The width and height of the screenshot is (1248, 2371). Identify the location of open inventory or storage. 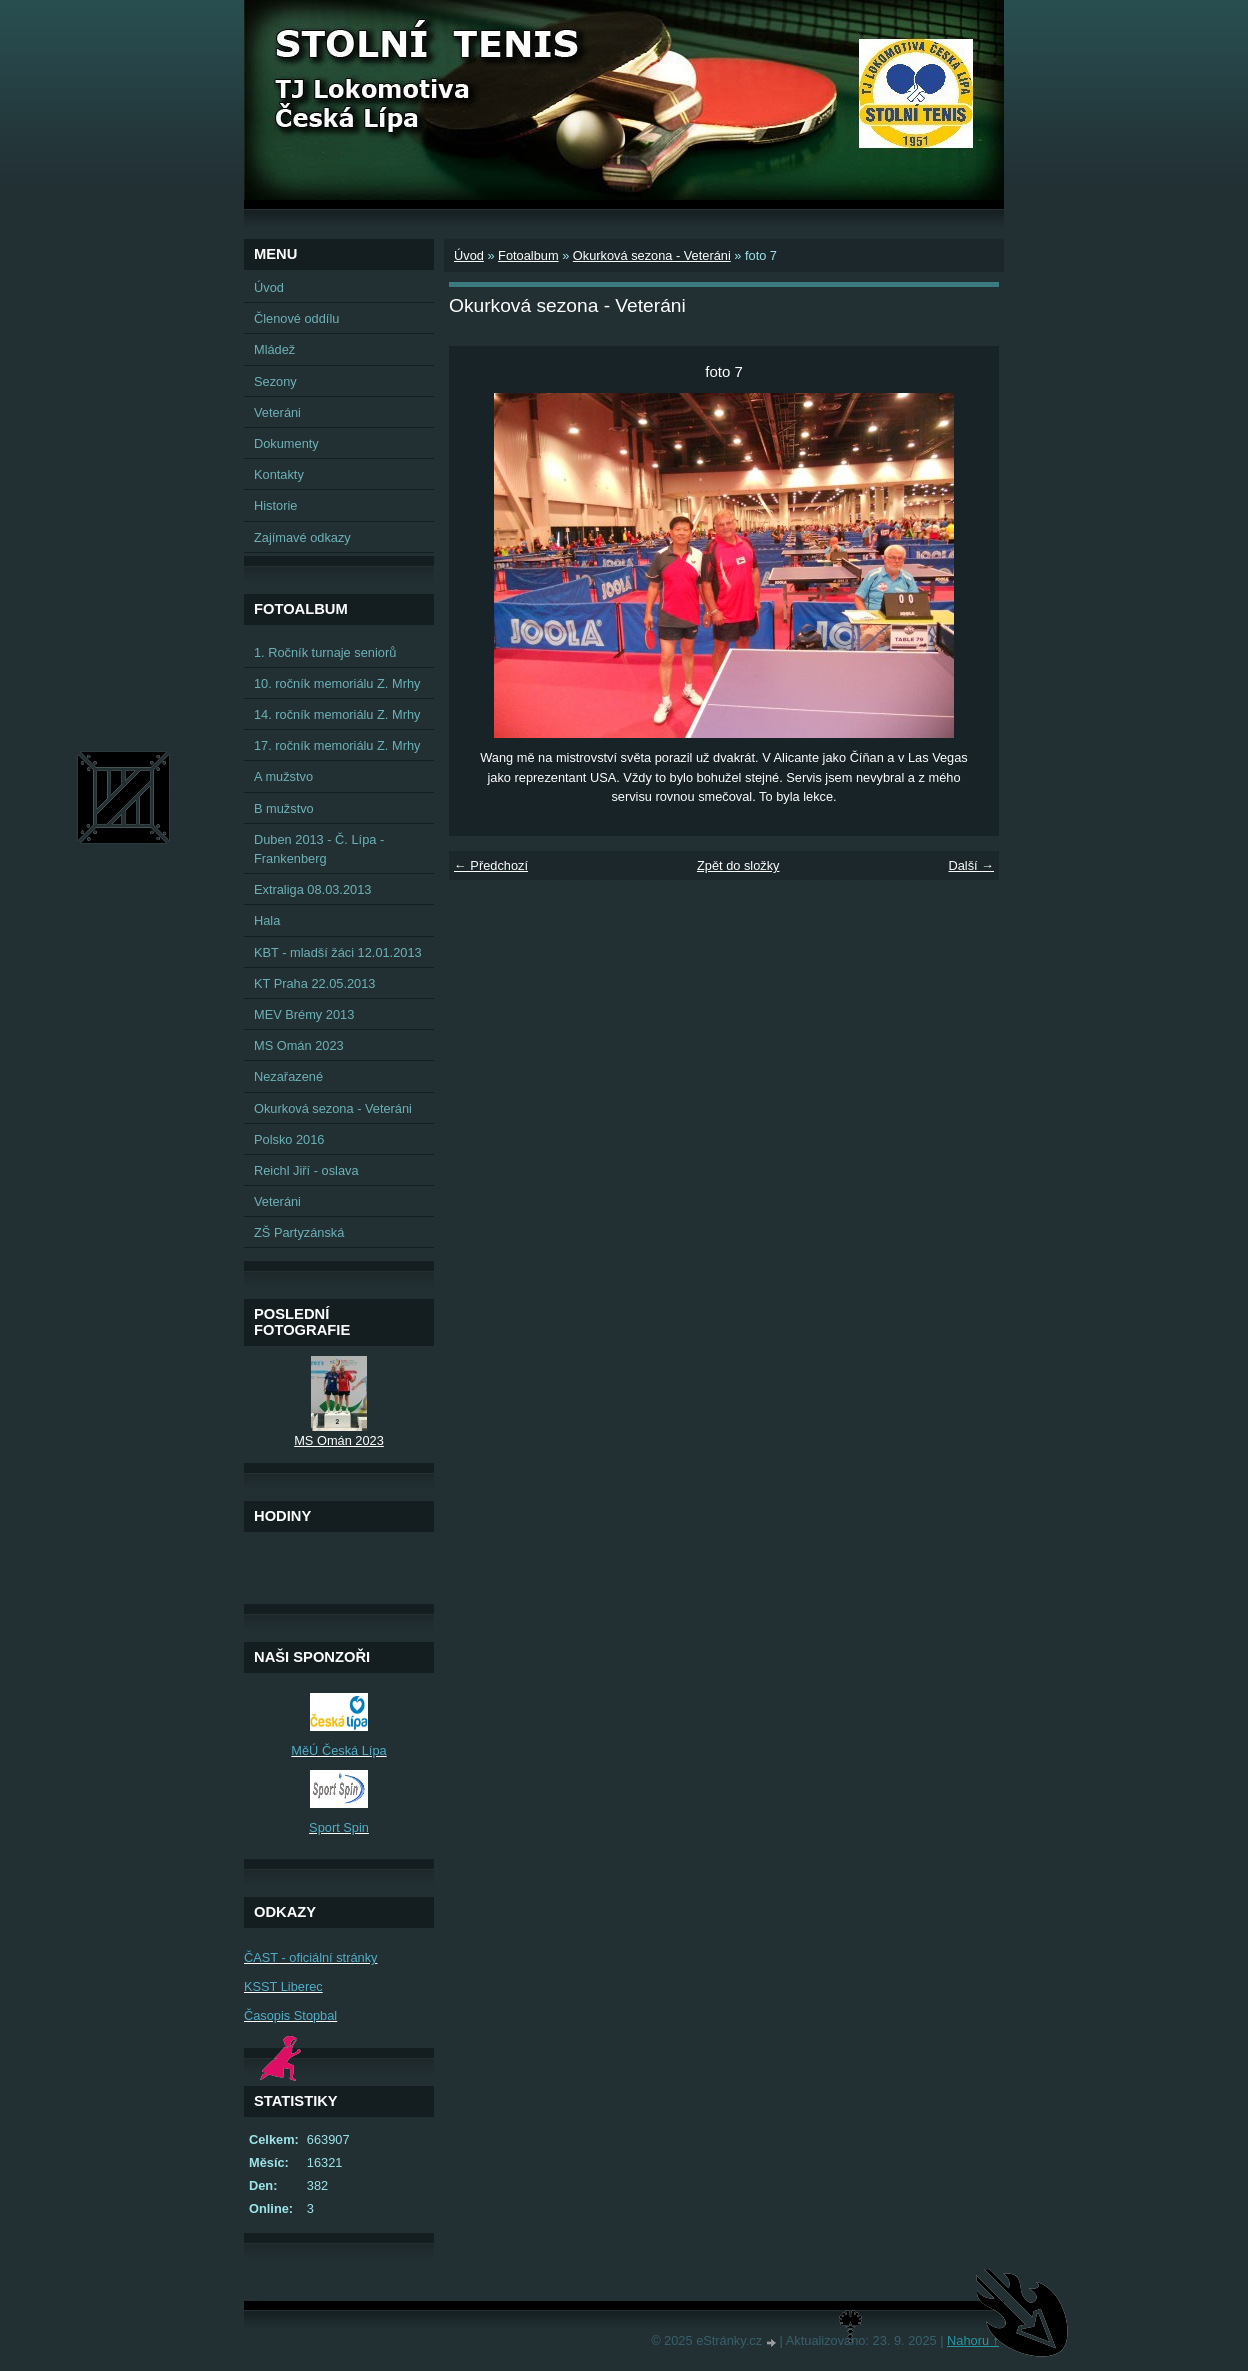
(123, 797).